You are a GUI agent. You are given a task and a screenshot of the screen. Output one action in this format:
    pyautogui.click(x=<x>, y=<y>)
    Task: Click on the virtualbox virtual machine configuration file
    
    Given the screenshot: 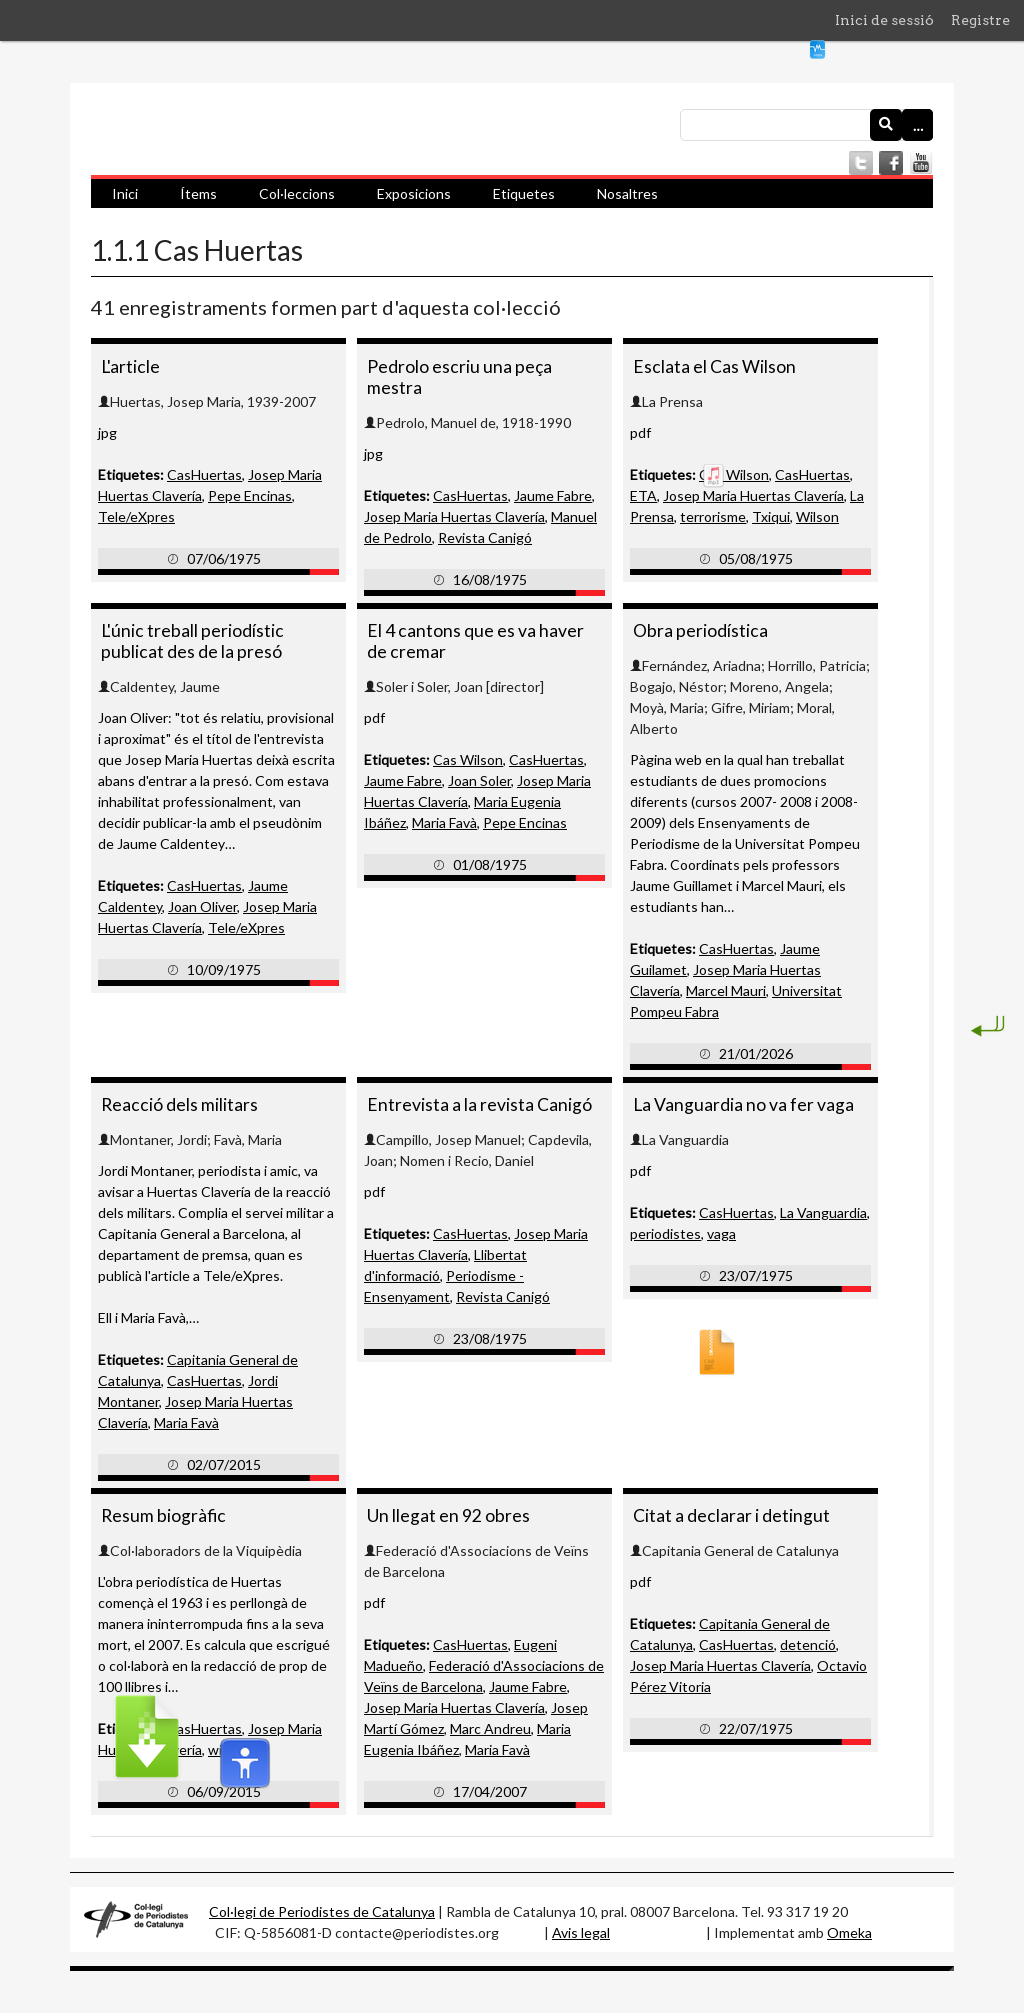 What is the action you would take?
    pyautogui.click(x=817, y=49)
    